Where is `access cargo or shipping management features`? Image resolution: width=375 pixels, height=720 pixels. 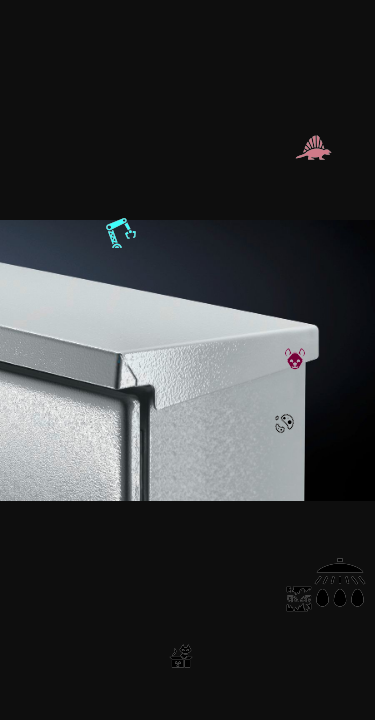 access cargo or shipping management features is located at coordinates (121, 233).